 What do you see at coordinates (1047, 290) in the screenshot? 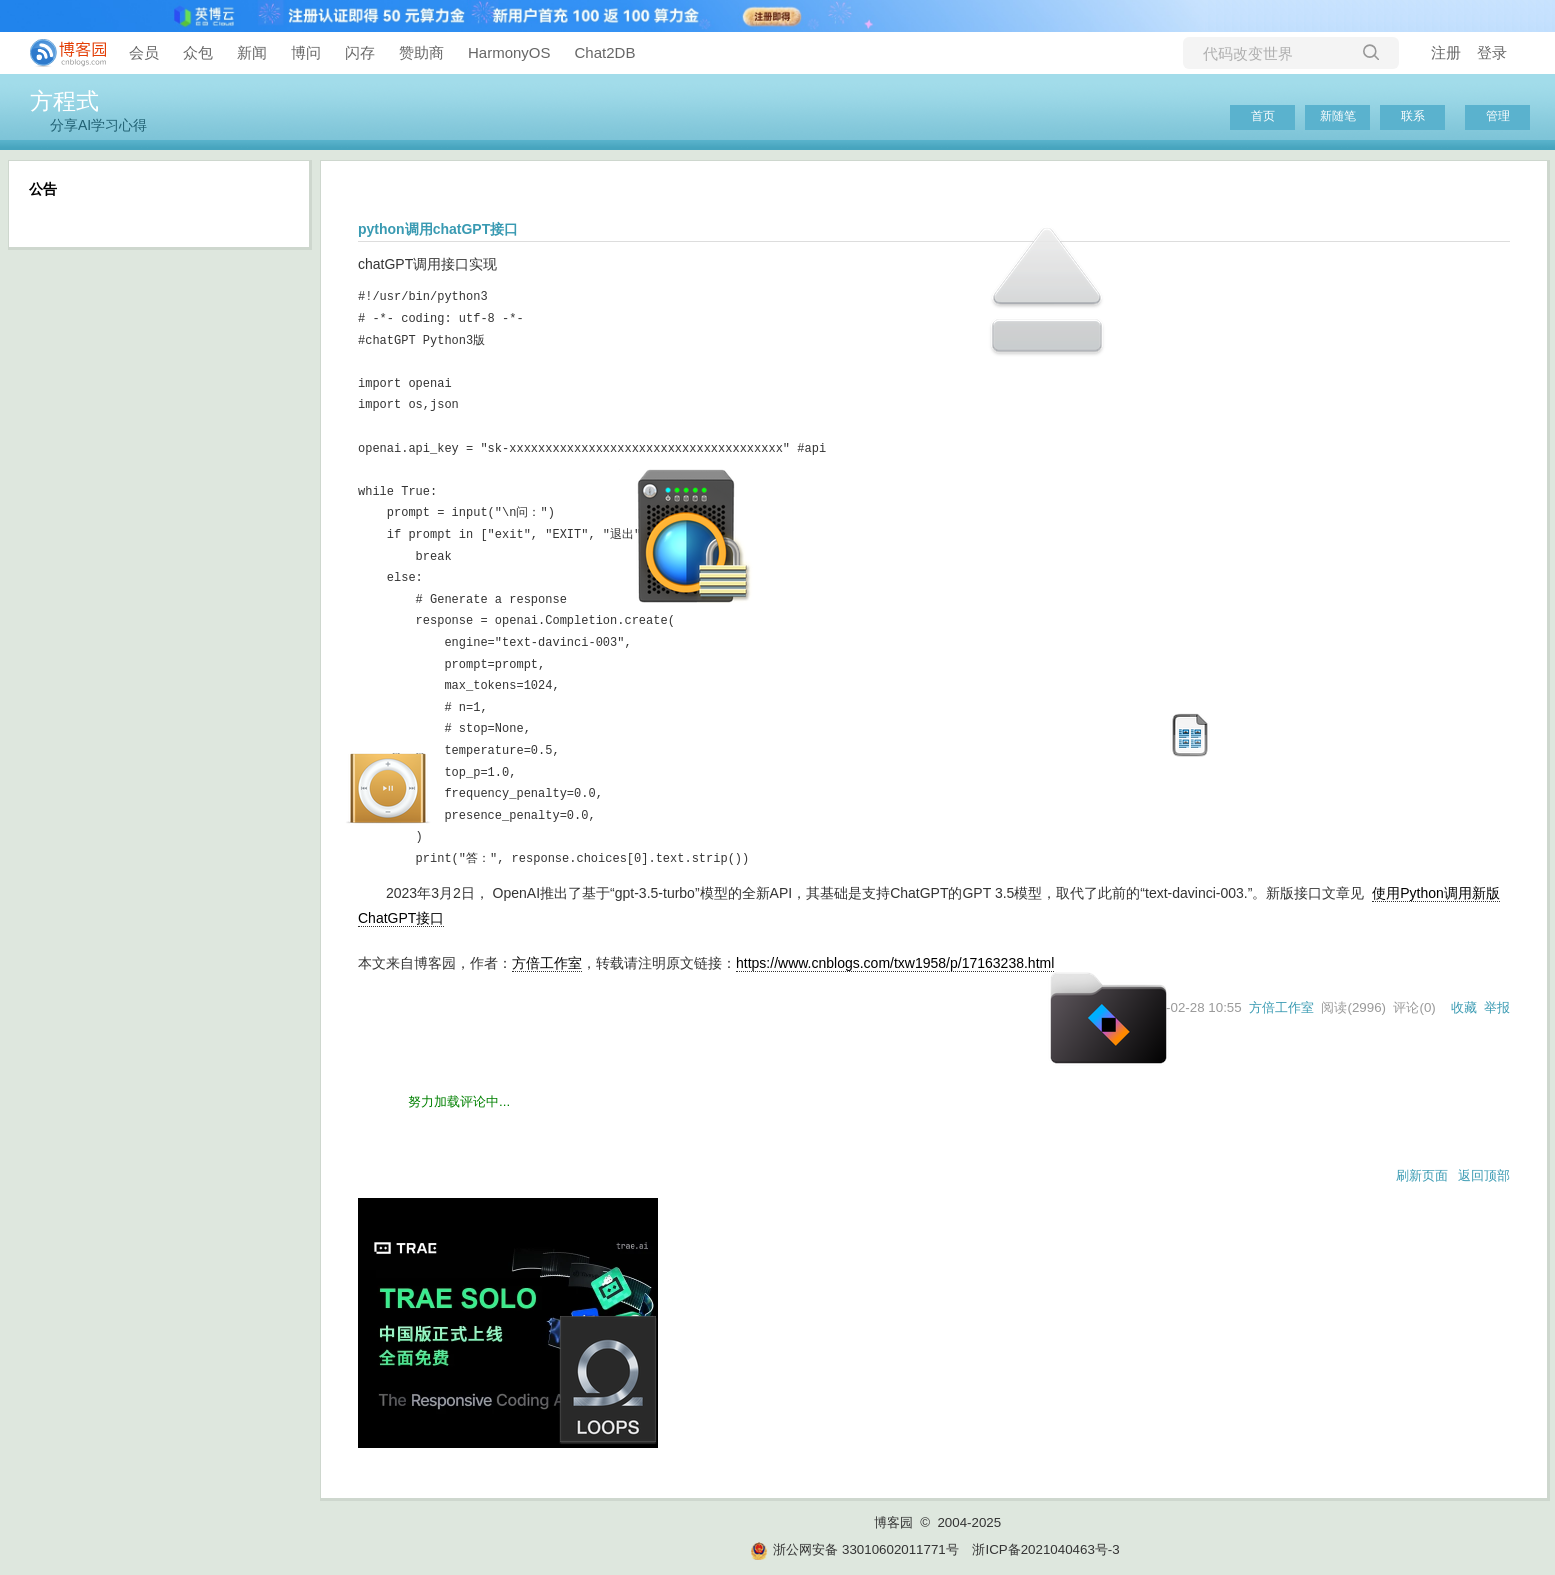
I see `eject a disc or removable media` at bounding box center [1047, 290].